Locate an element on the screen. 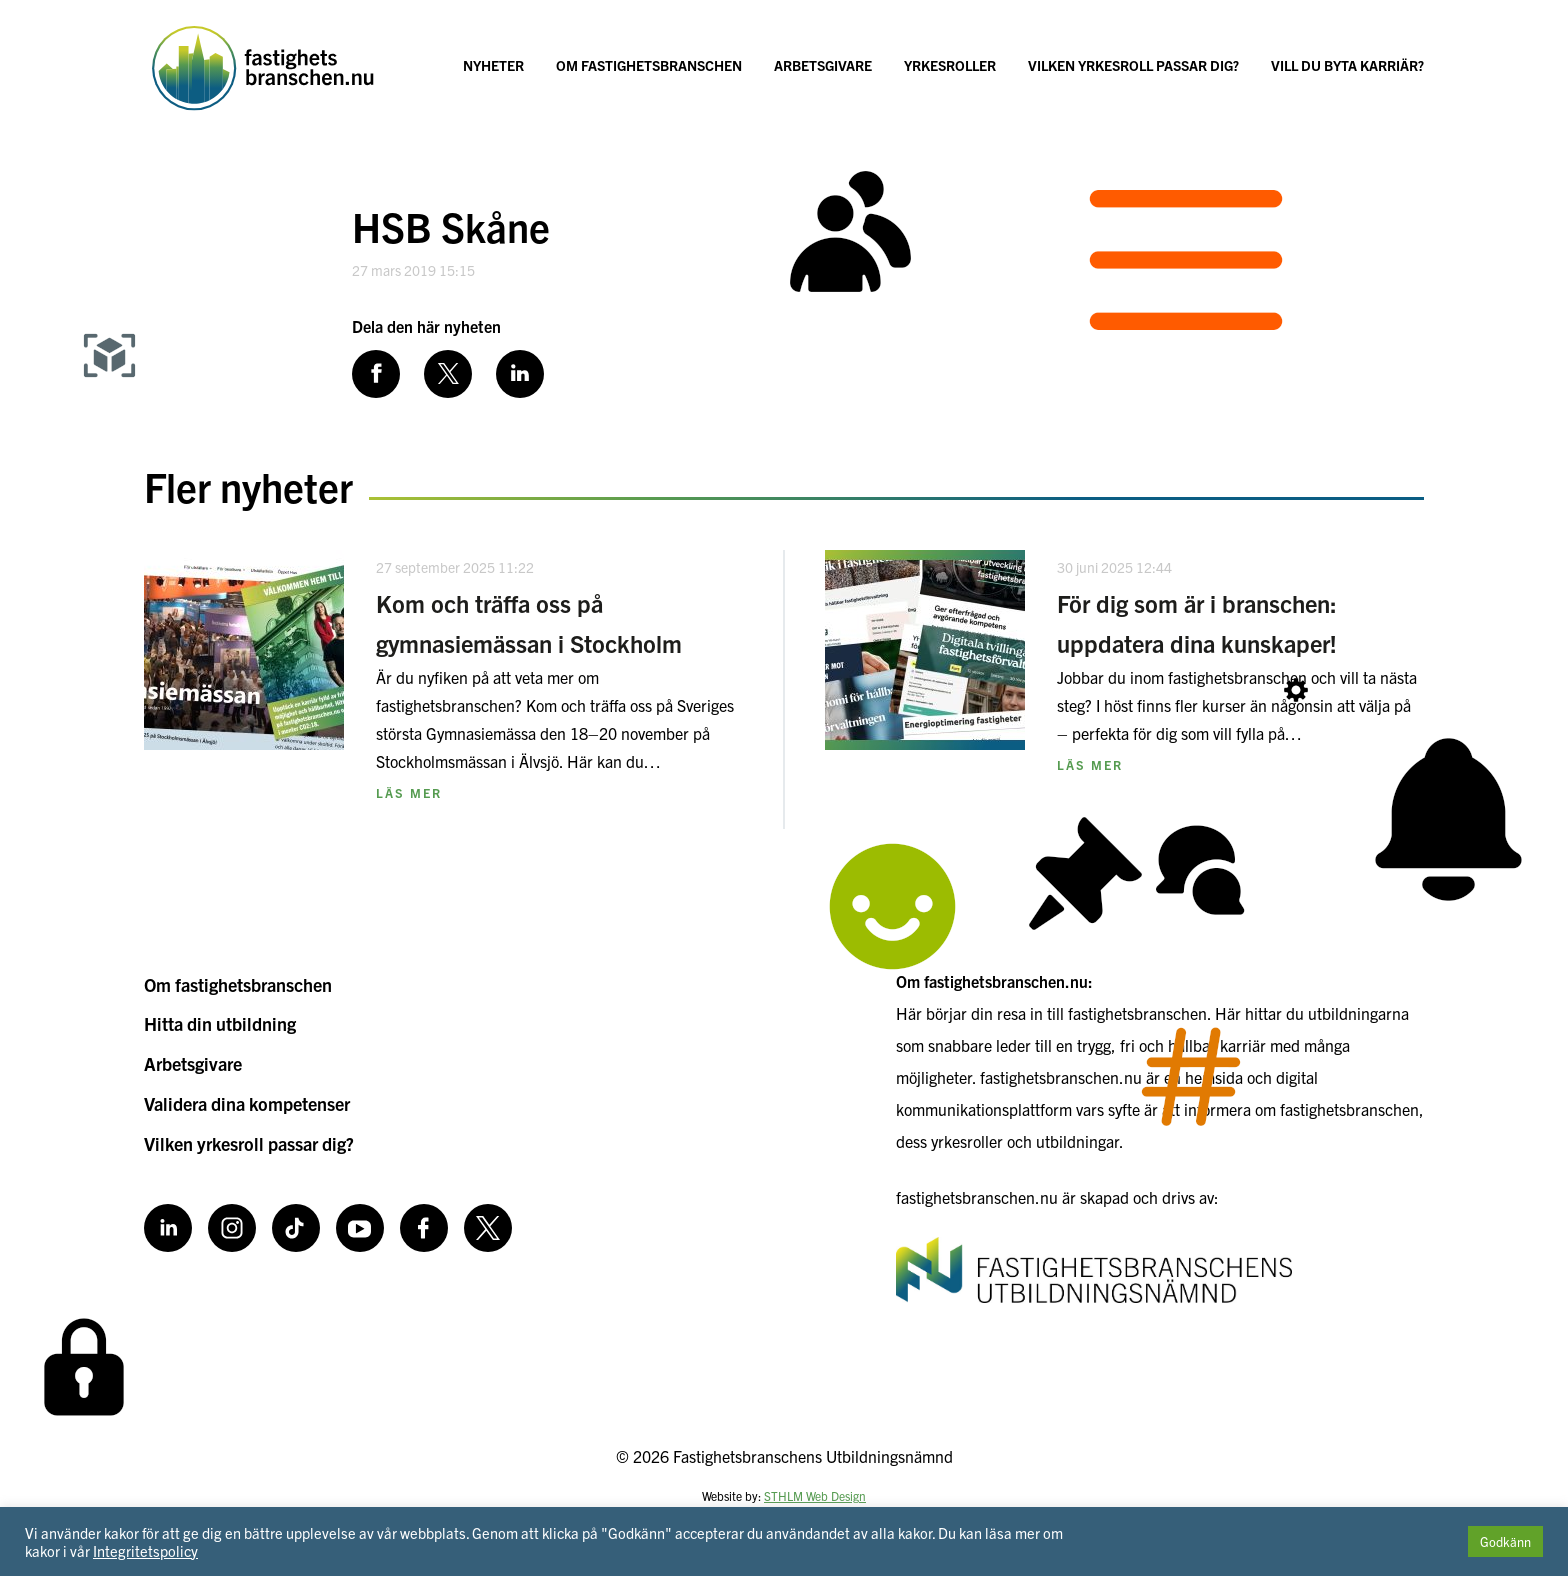  open text channel or messaging is located at coordinates (1186, 260).